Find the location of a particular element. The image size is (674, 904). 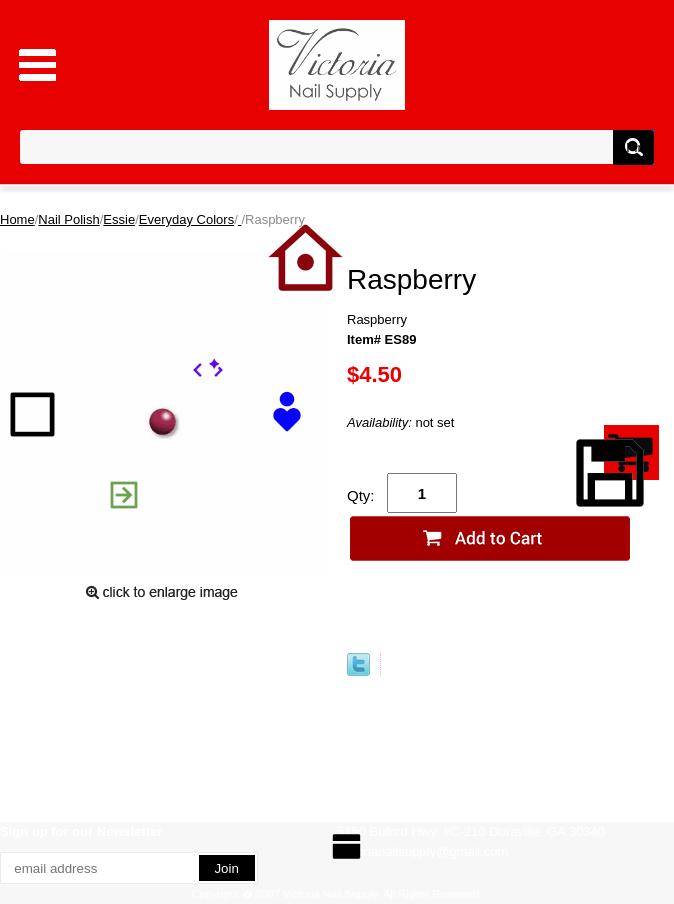

navigate to the next item or screen is located at coordinates (124, 495).